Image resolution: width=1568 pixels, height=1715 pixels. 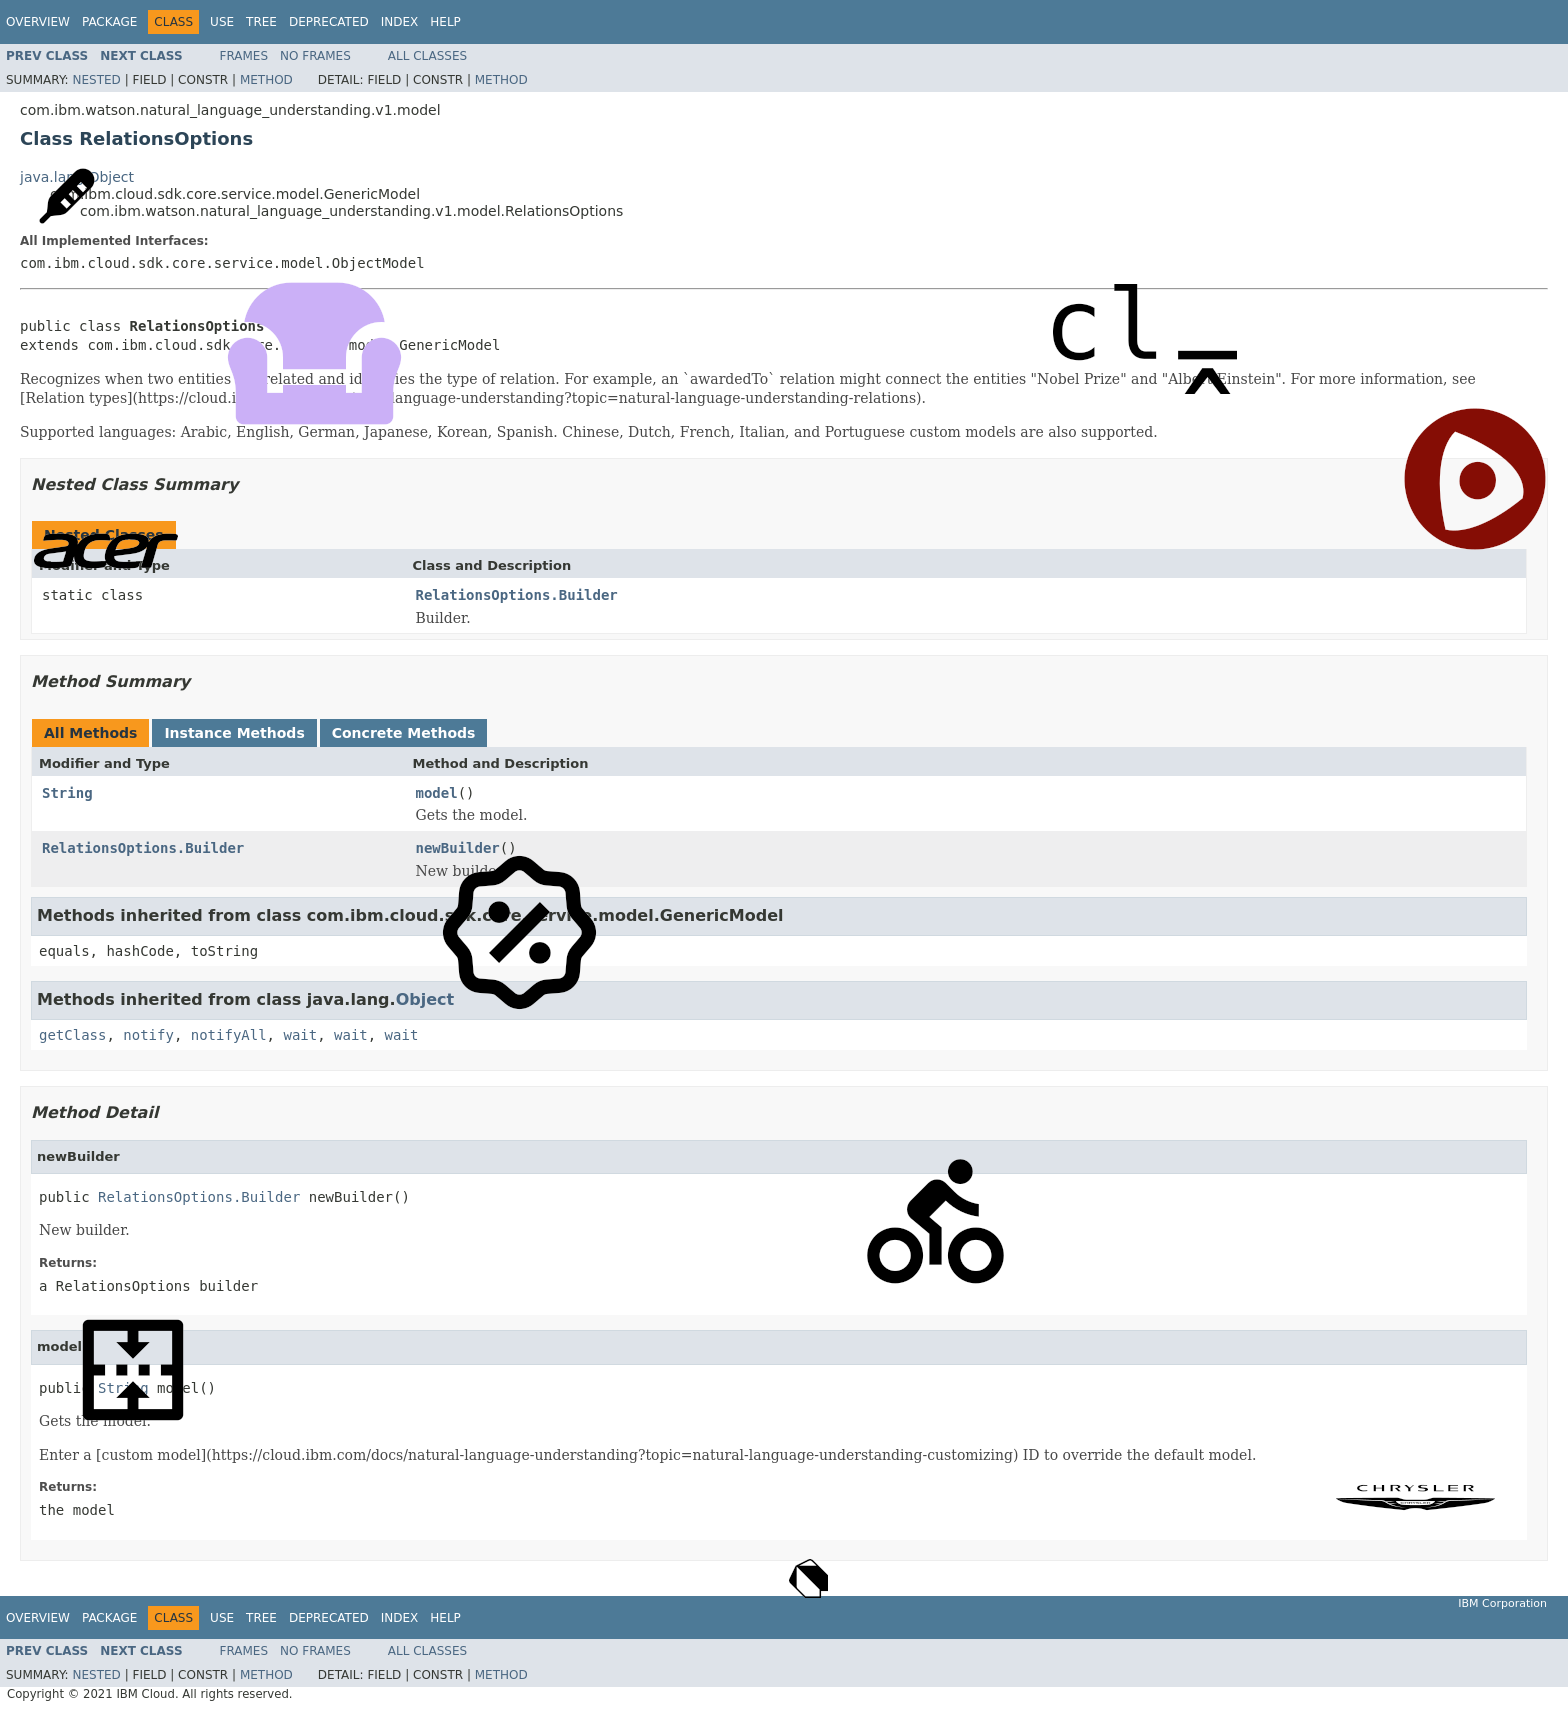 I want to click on merge cells vertically in a table or spreadsheet, so click(x=133, y=1370).